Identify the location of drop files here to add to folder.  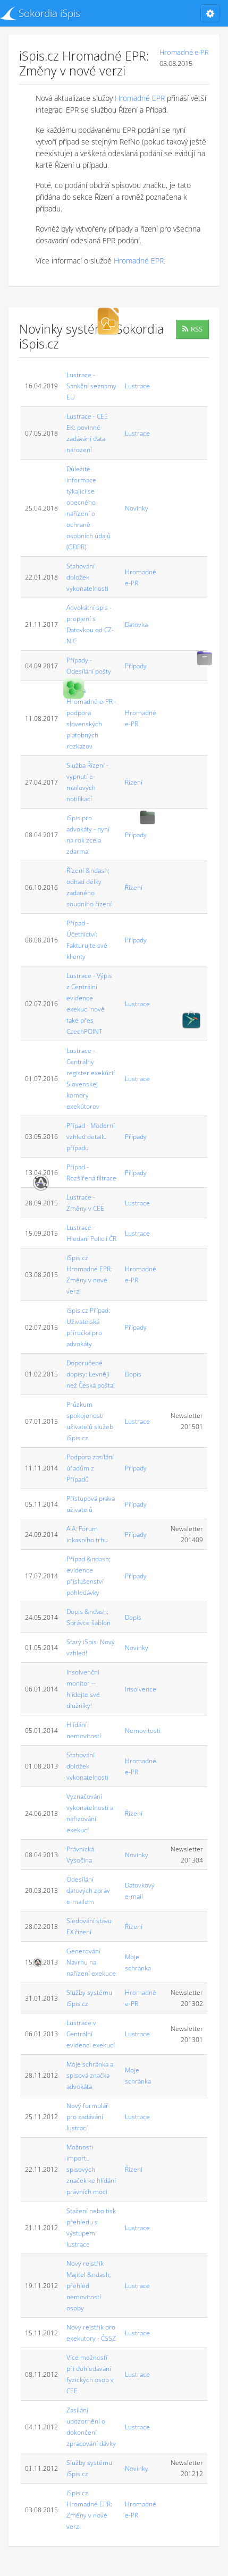
(147, 817).